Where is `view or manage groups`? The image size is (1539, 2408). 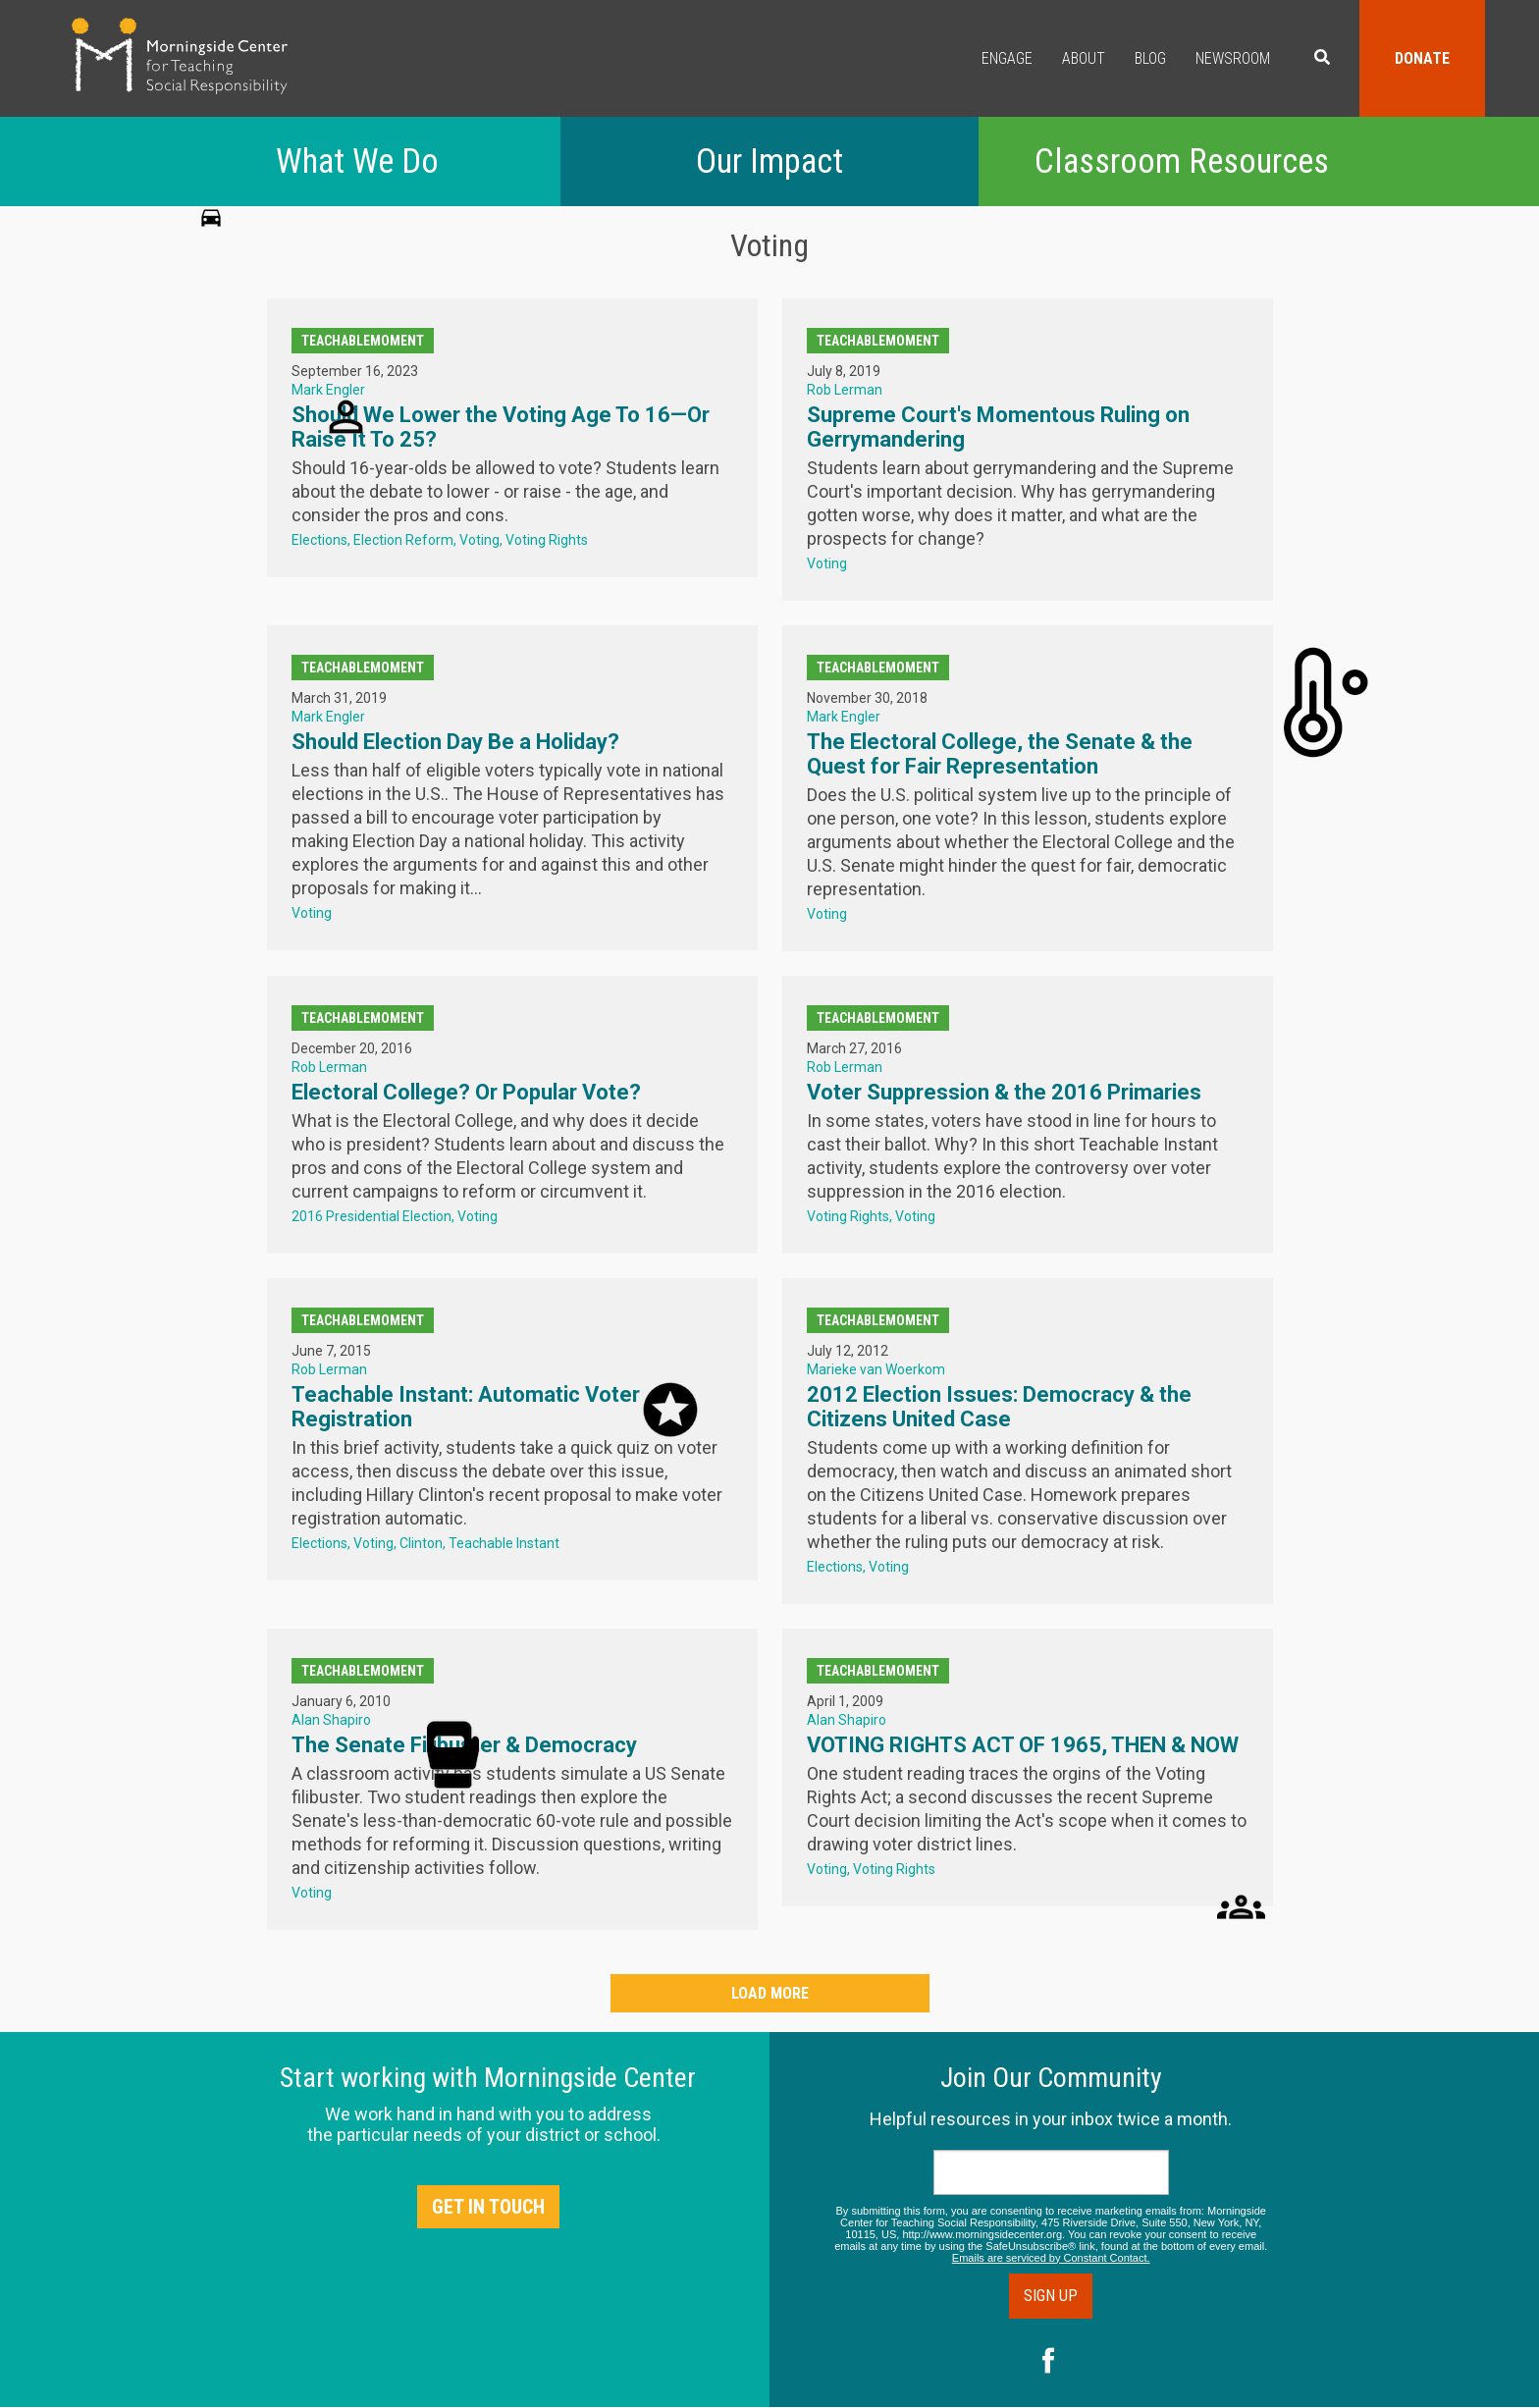
view or manage groups is located at coordinates (1241, 1906).